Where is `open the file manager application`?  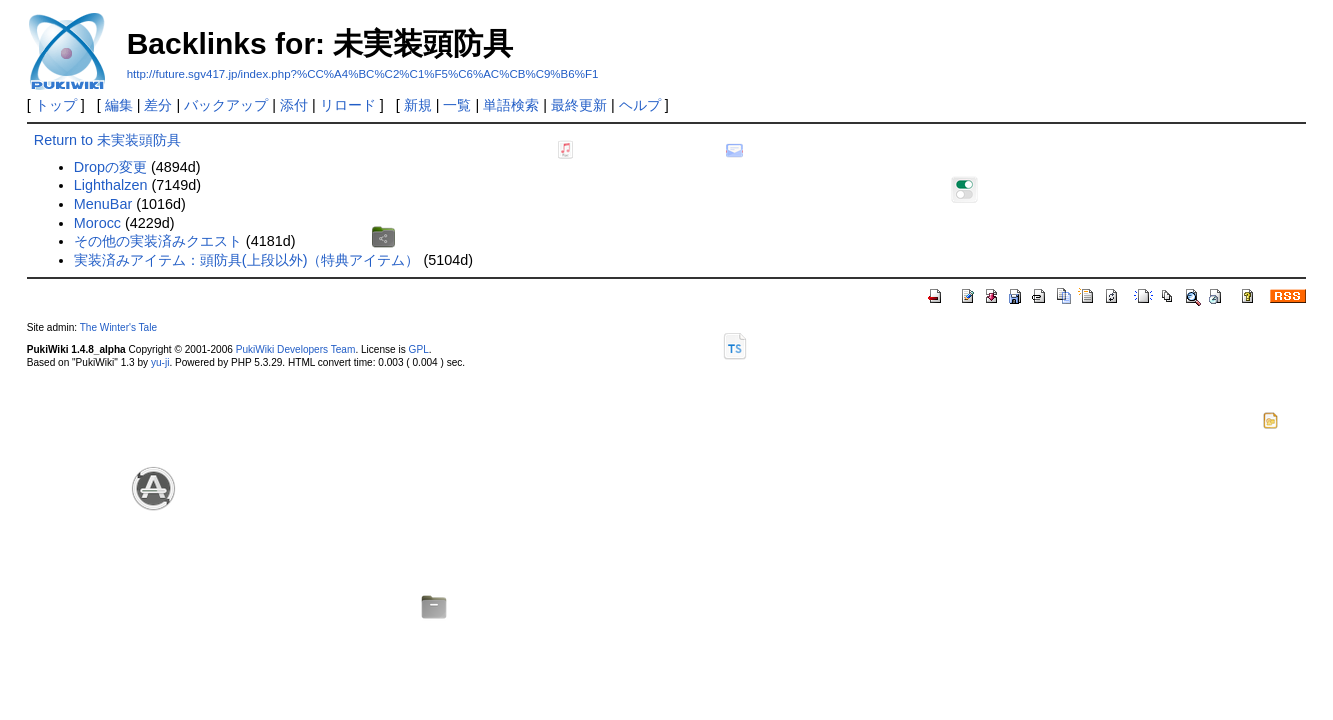
open the file manager application is located at coordinates (434, 607).